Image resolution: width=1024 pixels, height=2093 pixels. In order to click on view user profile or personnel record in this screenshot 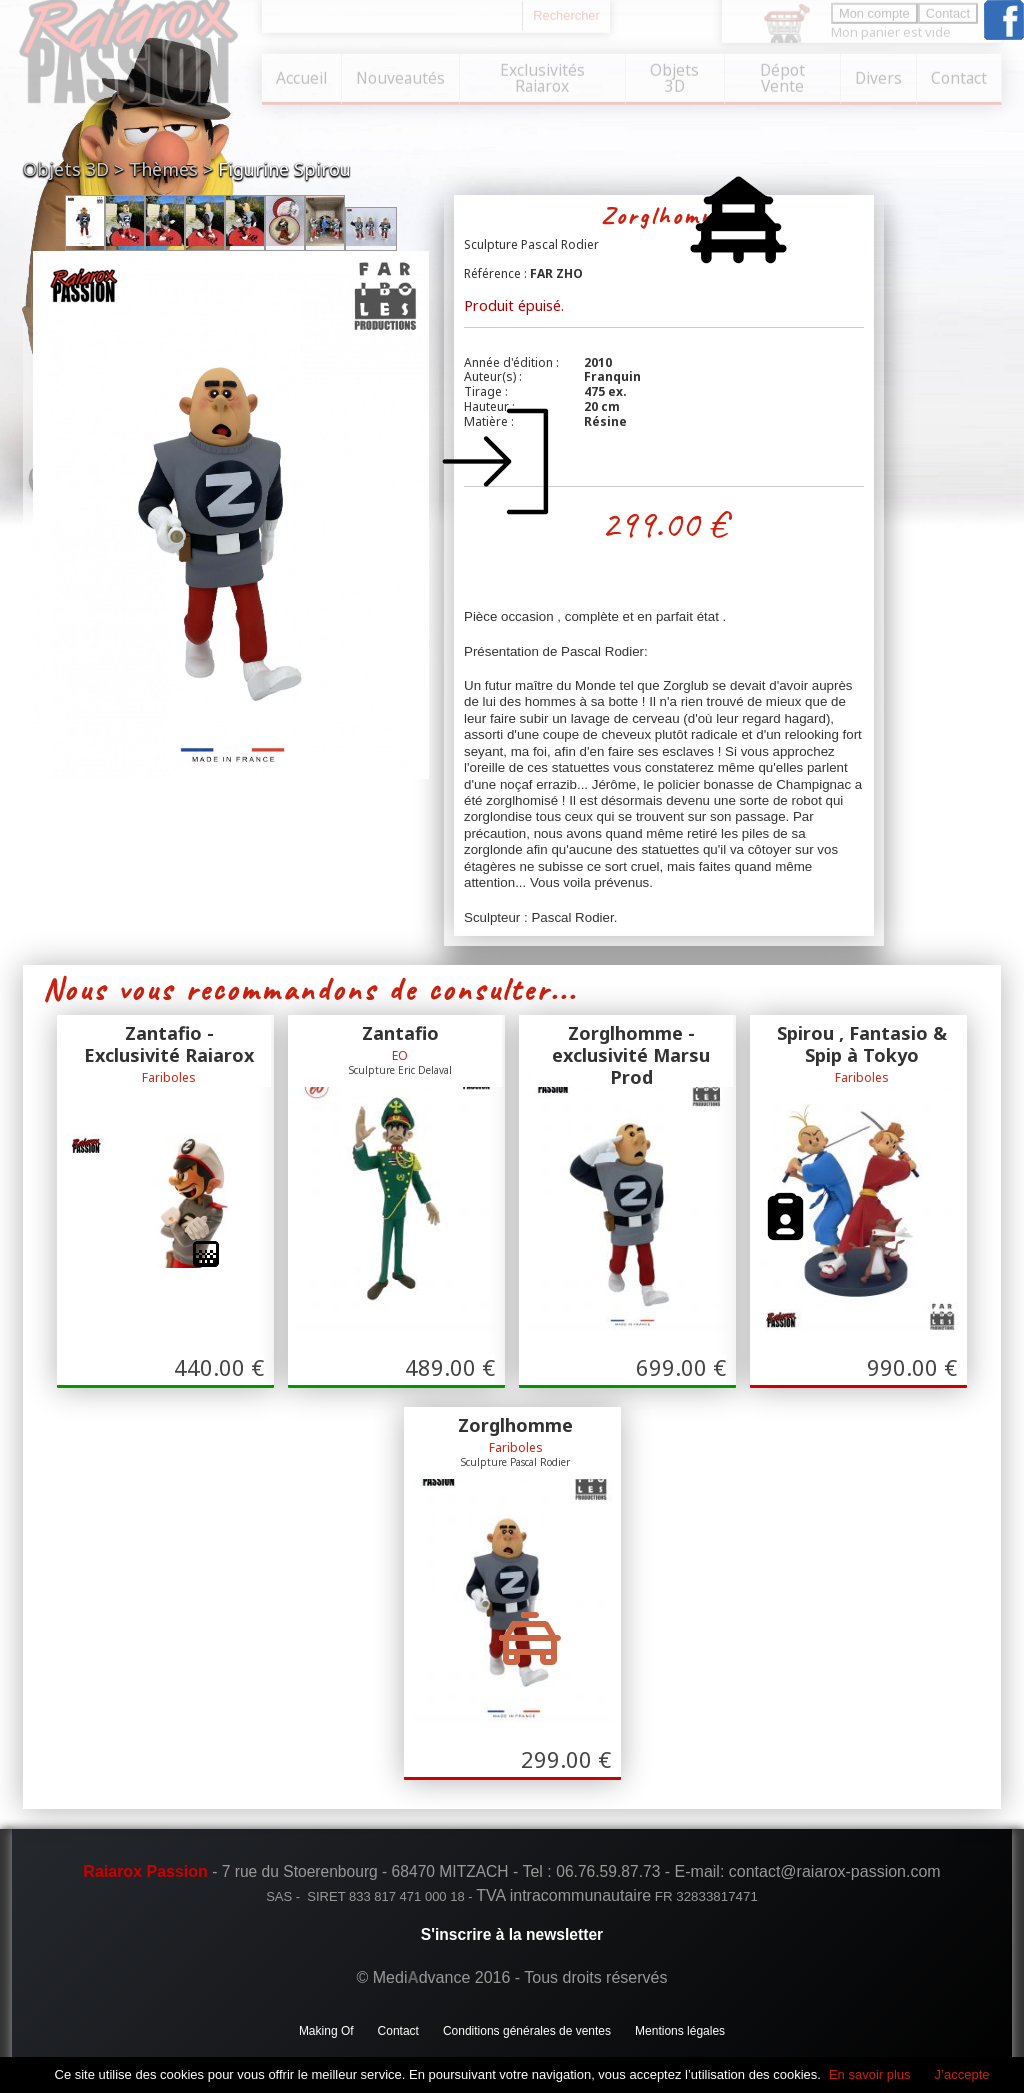, I will do `click(785, 1216)`.